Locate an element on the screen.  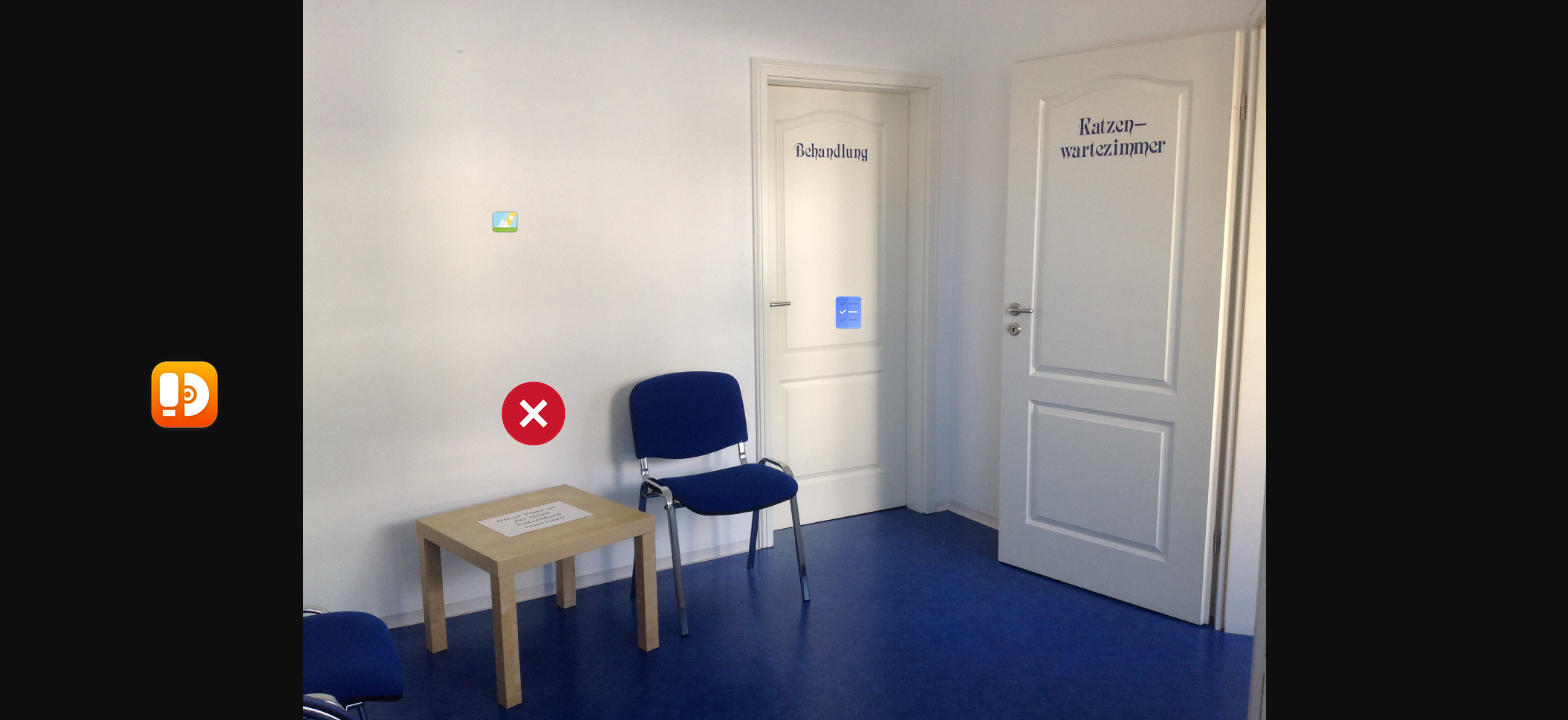
cancel or close the current action is located at coordinates (533, 413).